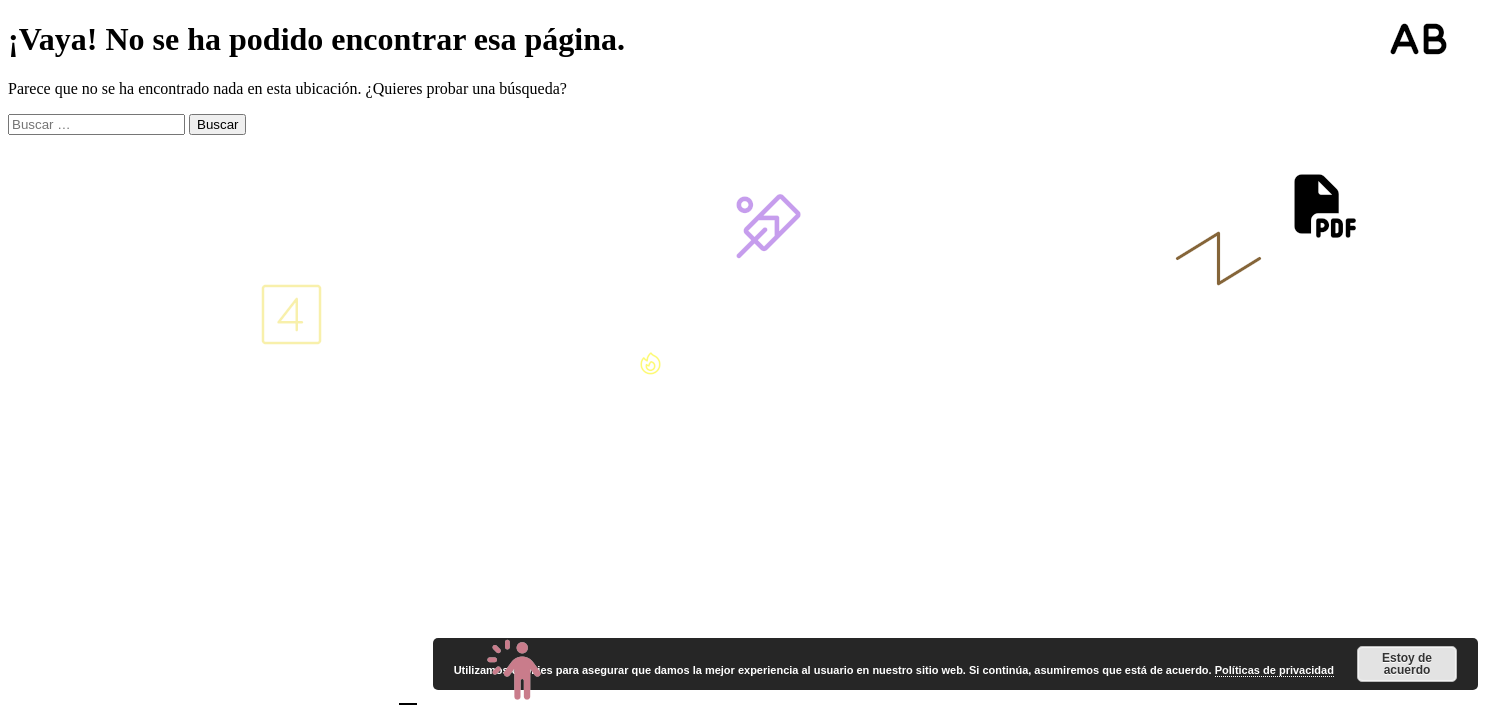 This screenshot has height=720, width=1508. I want to click on select option number four, so click(291, 314).